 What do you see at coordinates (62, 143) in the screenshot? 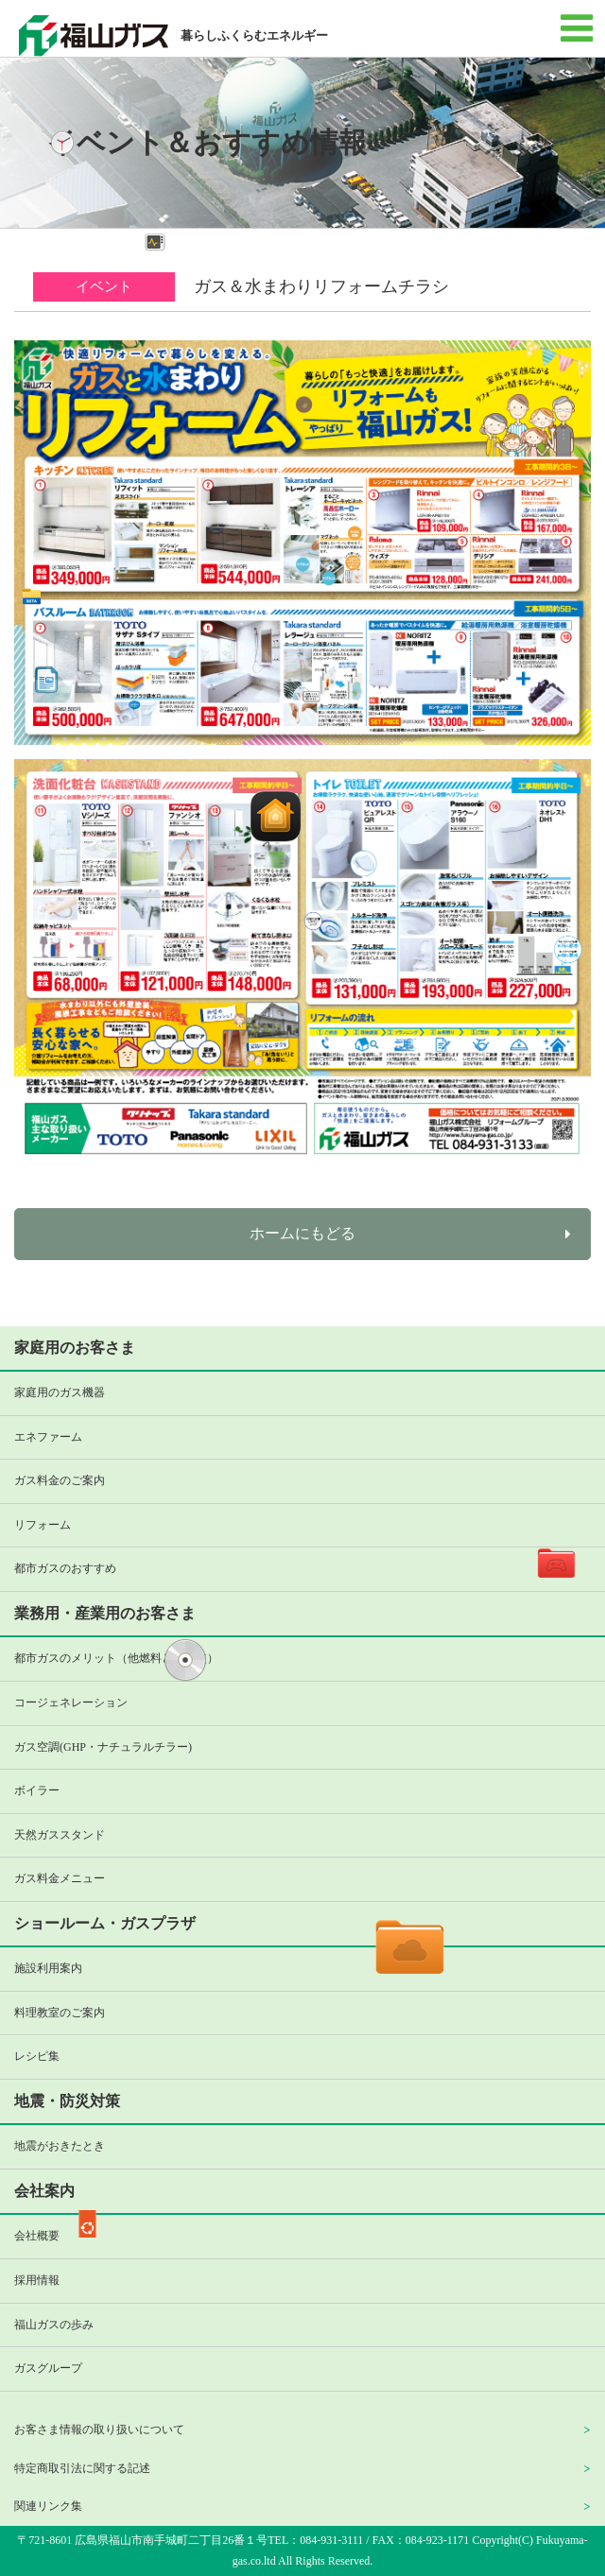
I see `open recently accessed documents` at bounding box center [62, 143].